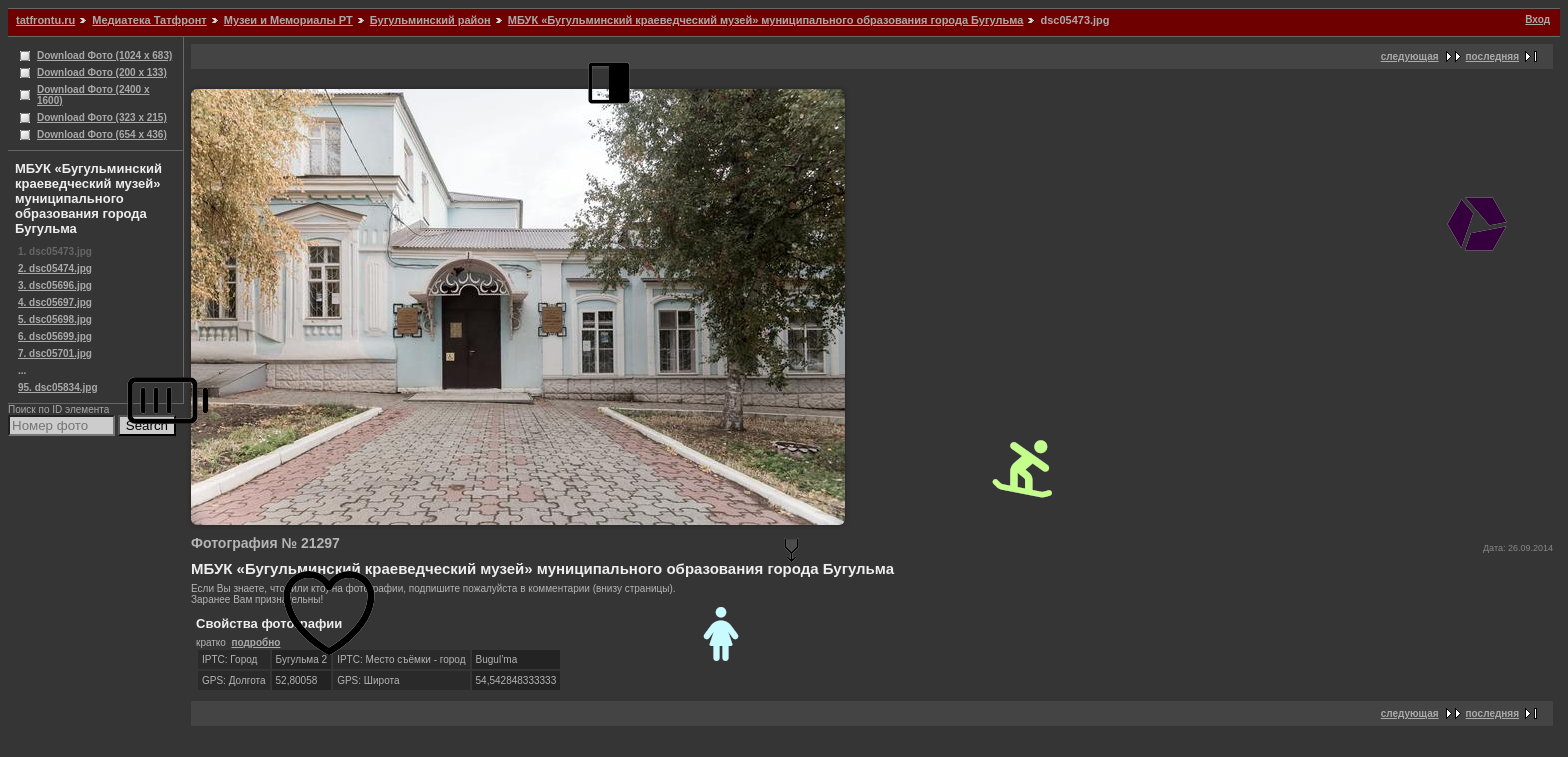 The image size is (1568, 757). Describe the element at coordinates (329, 613) in the screenshot. I see `add item to favorites` at that location.